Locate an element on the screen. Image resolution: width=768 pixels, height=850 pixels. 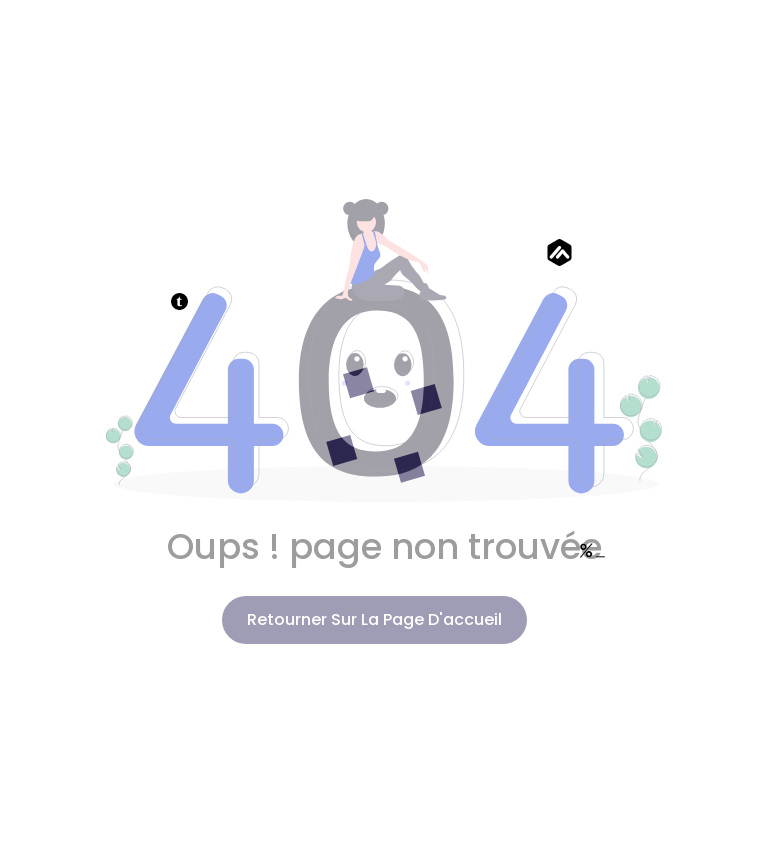
zsh shell or terminal application is located at coordinates (592, 550).